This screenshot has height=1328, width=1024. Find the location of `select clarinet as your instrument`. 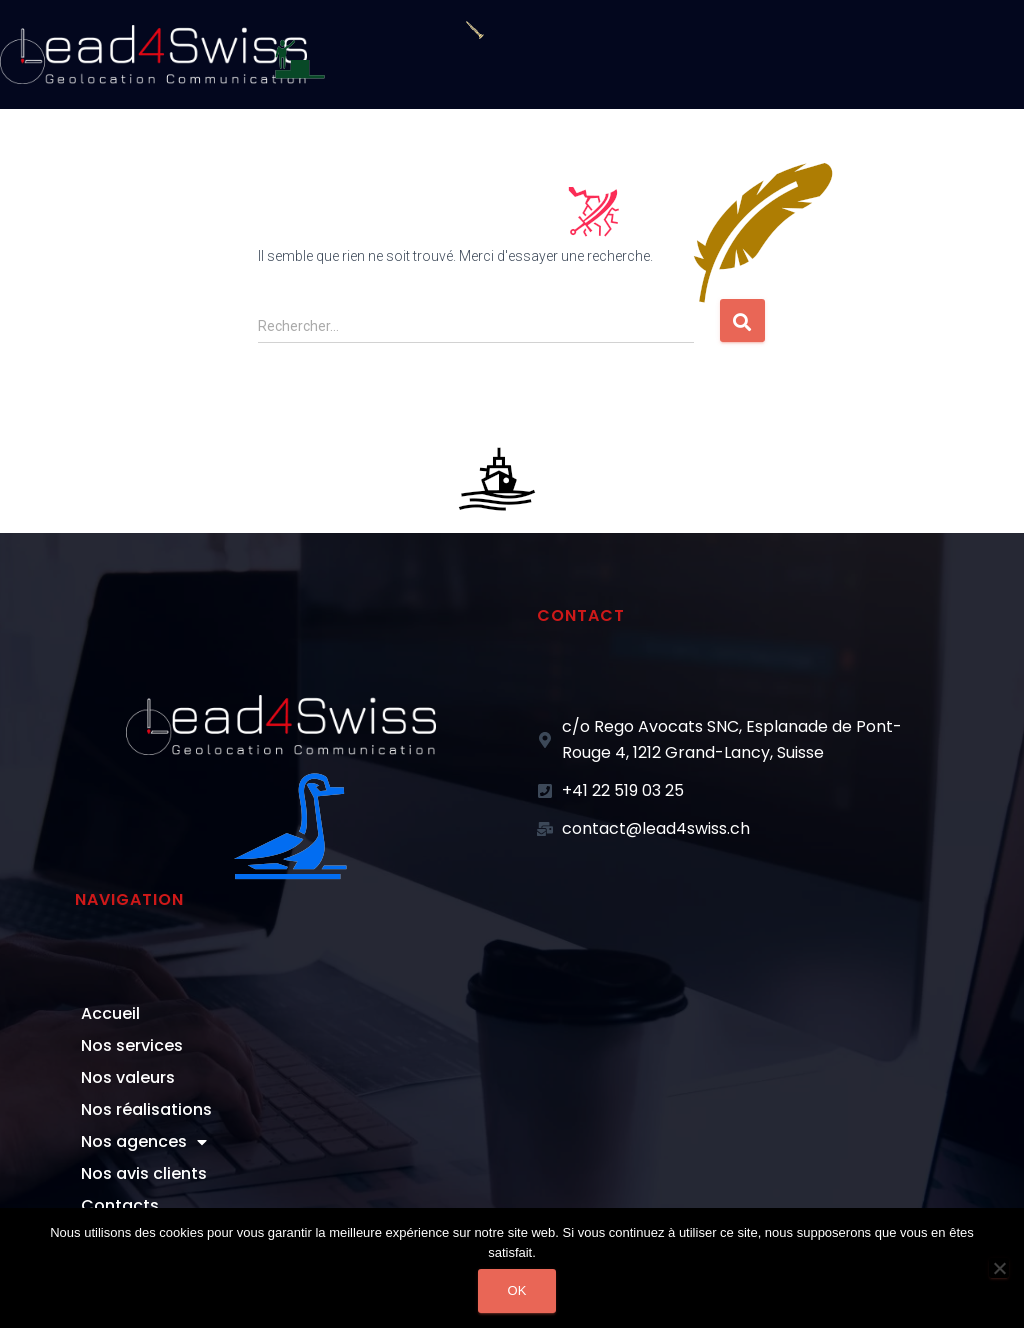

select clarinet as your instrument is located at coordinates (475, 30).